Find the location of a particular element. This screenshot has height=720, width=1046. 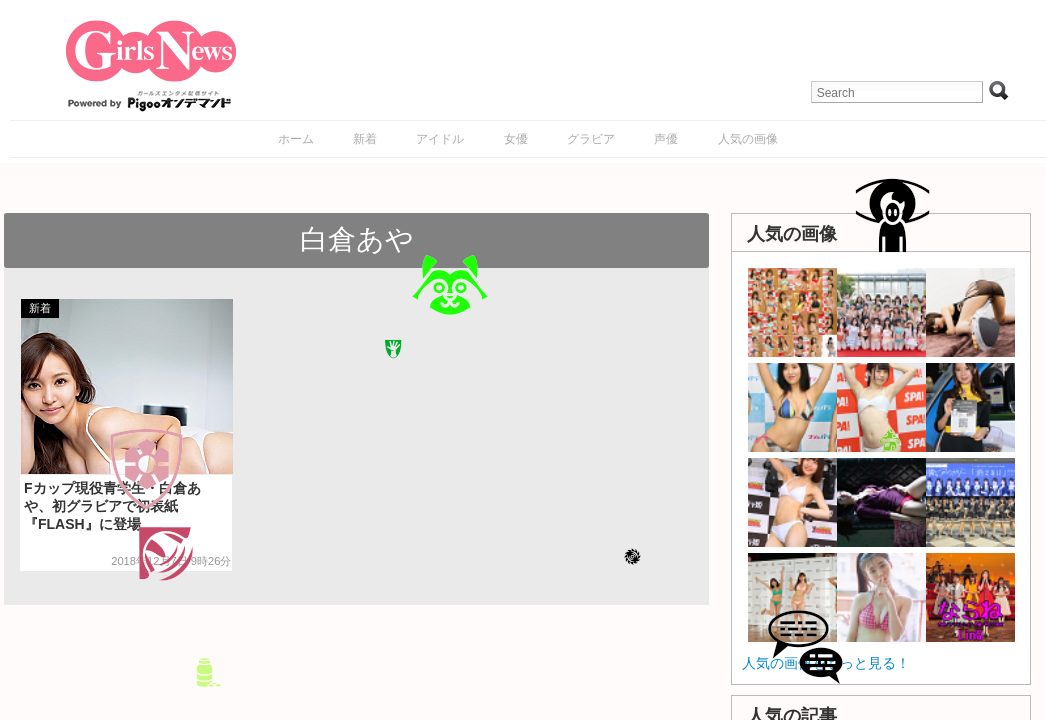

indicates a blocked or restricted action is located at coordinates (393, 349).